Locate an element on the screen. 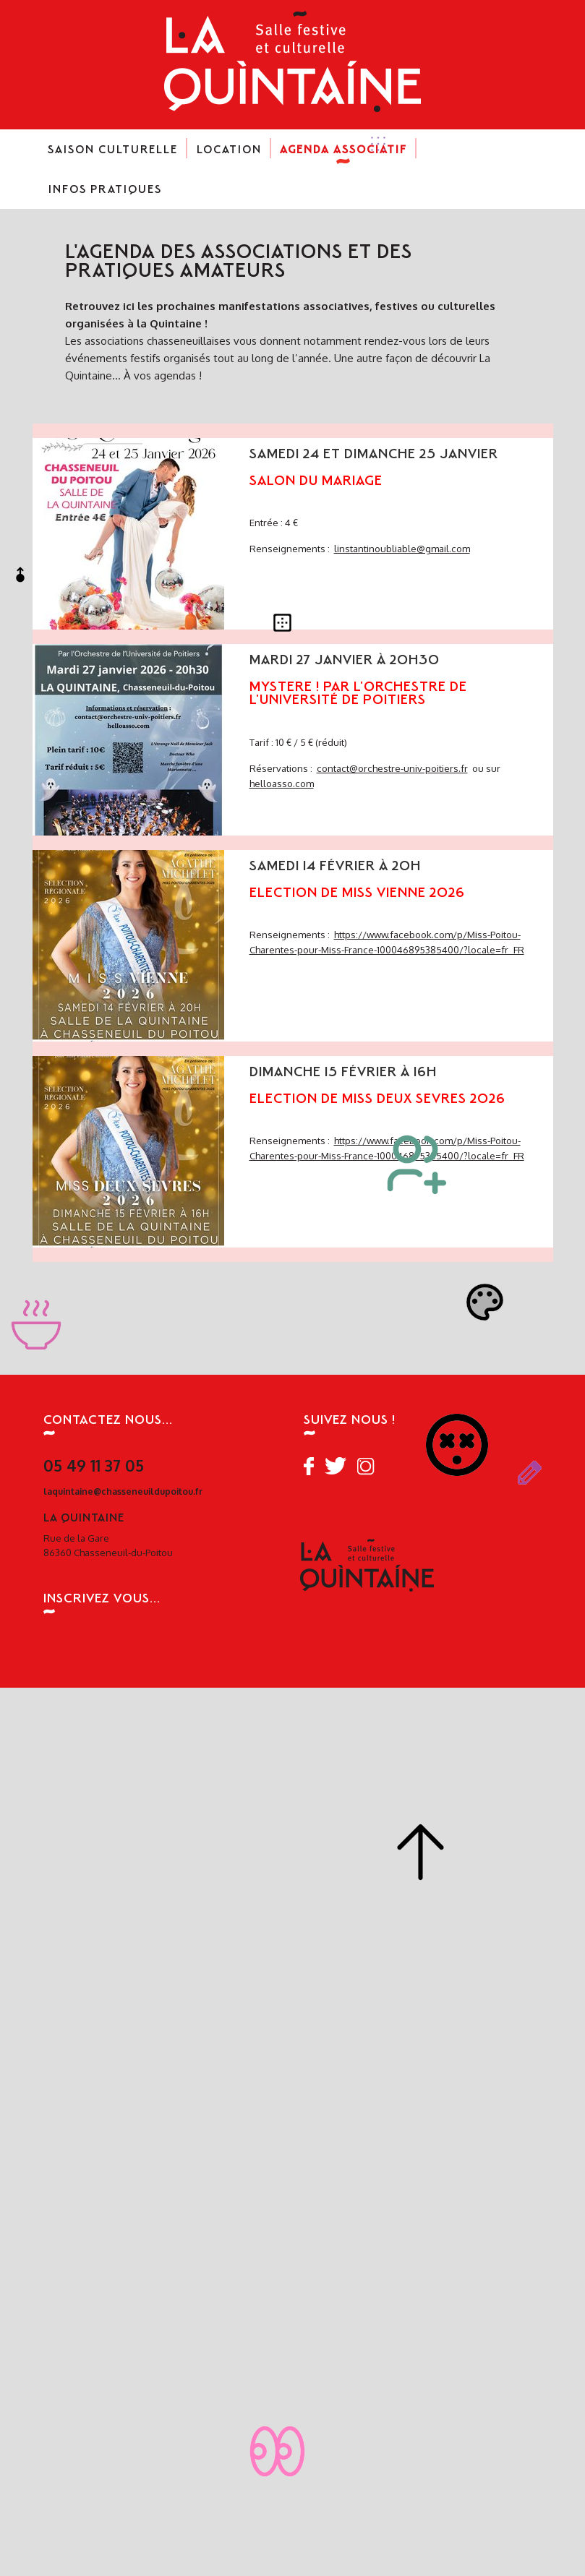  scroll to top of page is located at coordinates (420, 1852).